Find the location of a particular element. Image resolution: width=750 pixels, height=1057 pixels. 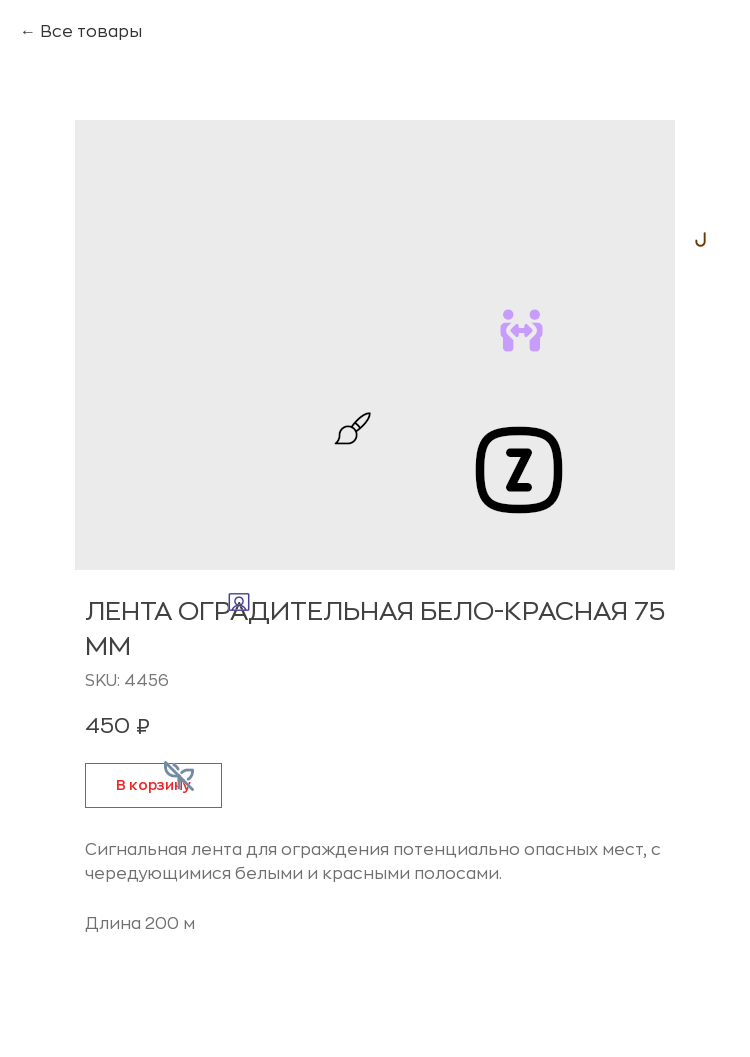

disable plant or garden tracking is located at coordinates (179, 776).